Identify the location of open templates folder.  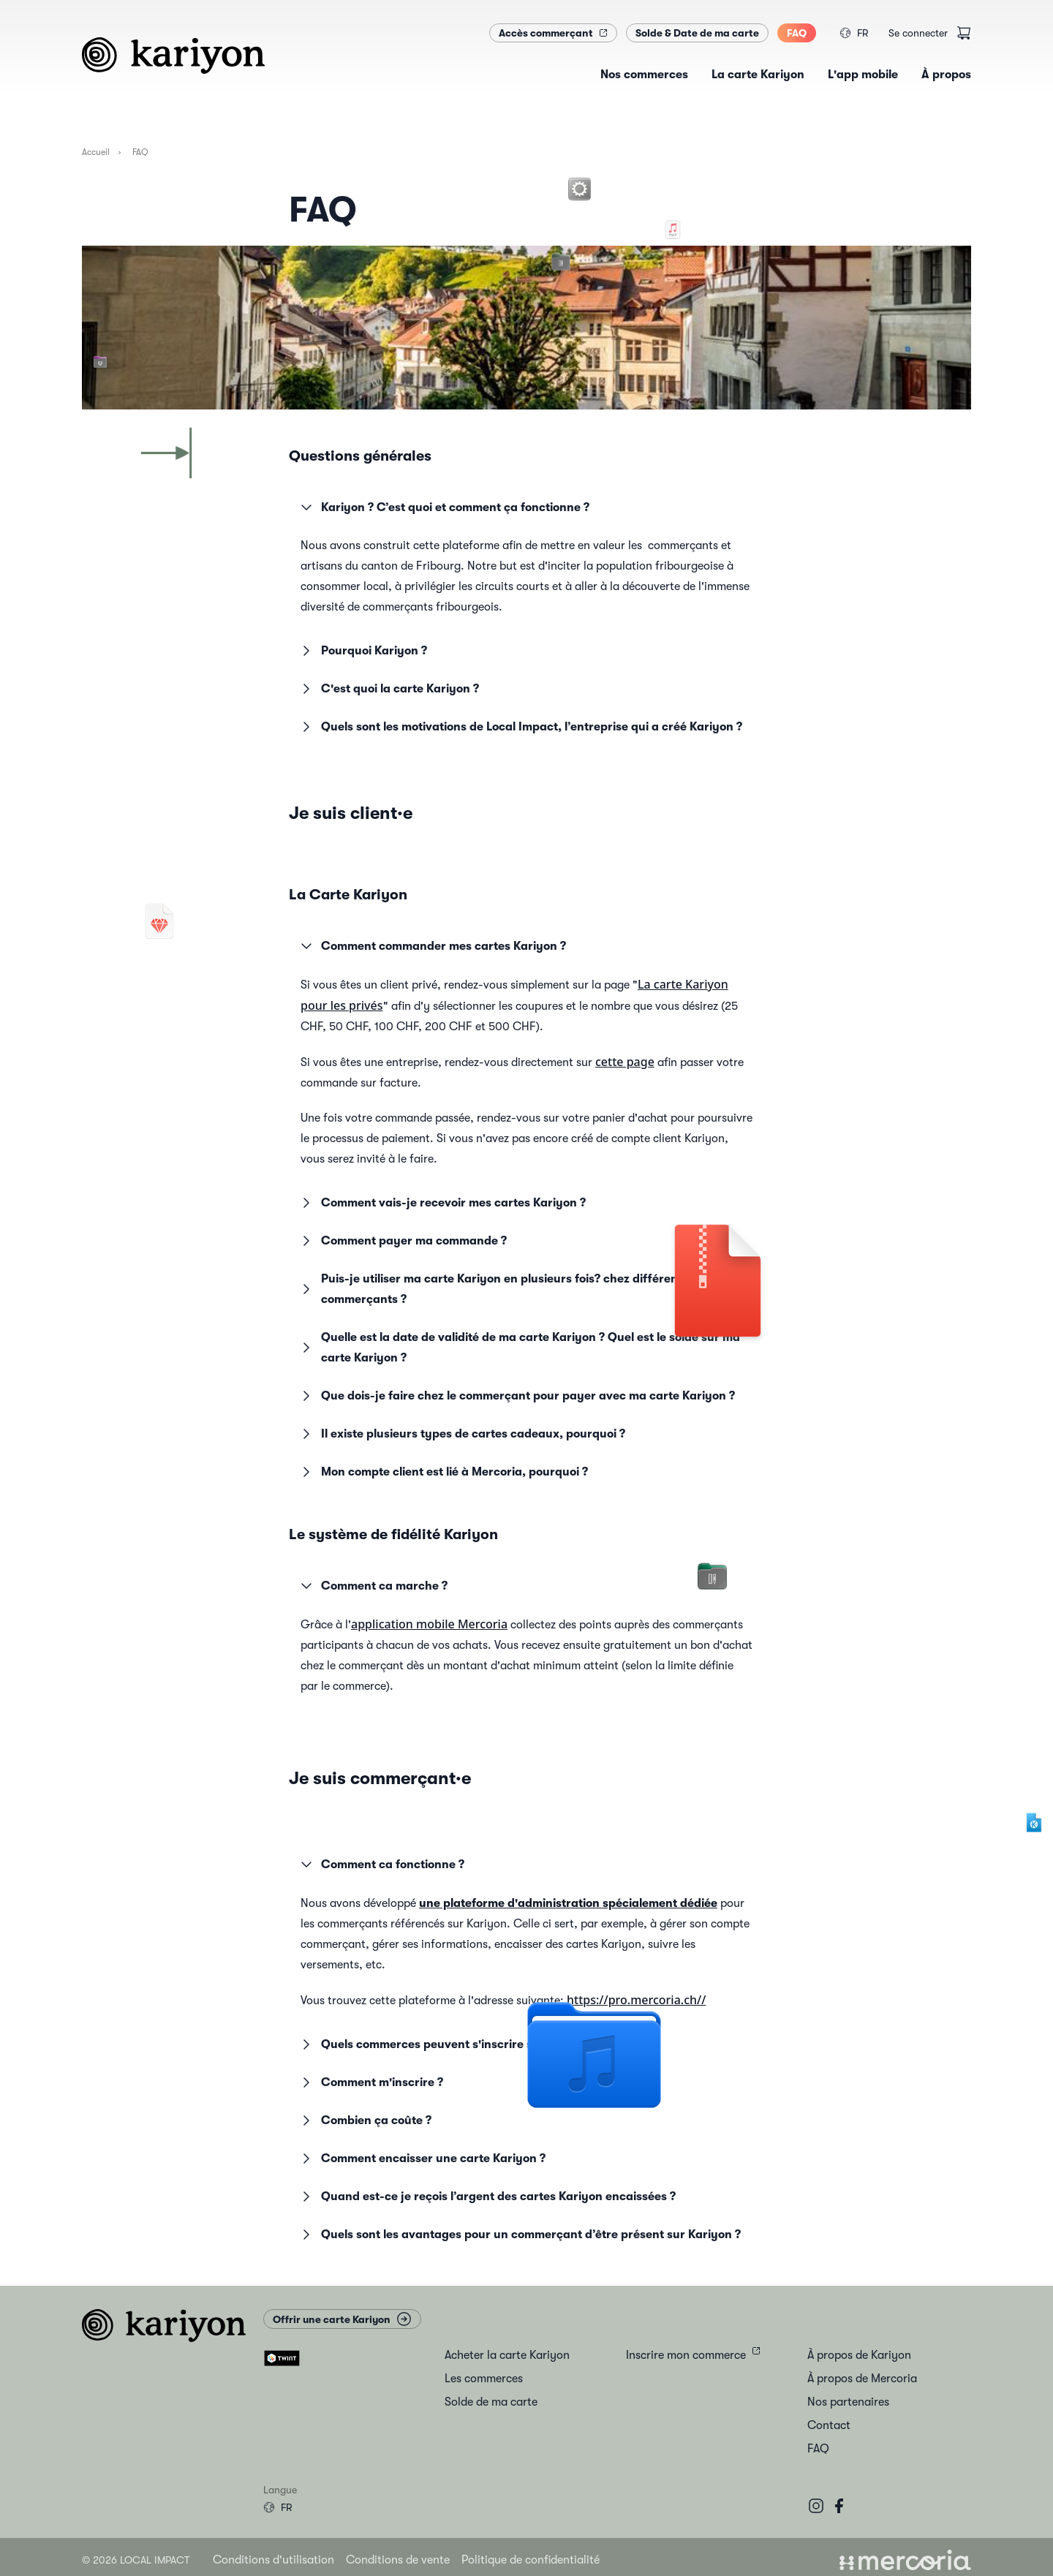
(561, 262).